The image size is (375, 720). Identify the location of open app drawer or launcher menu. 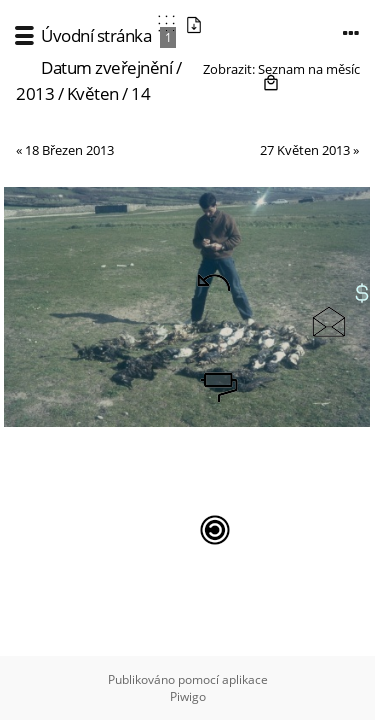
(166, 23).